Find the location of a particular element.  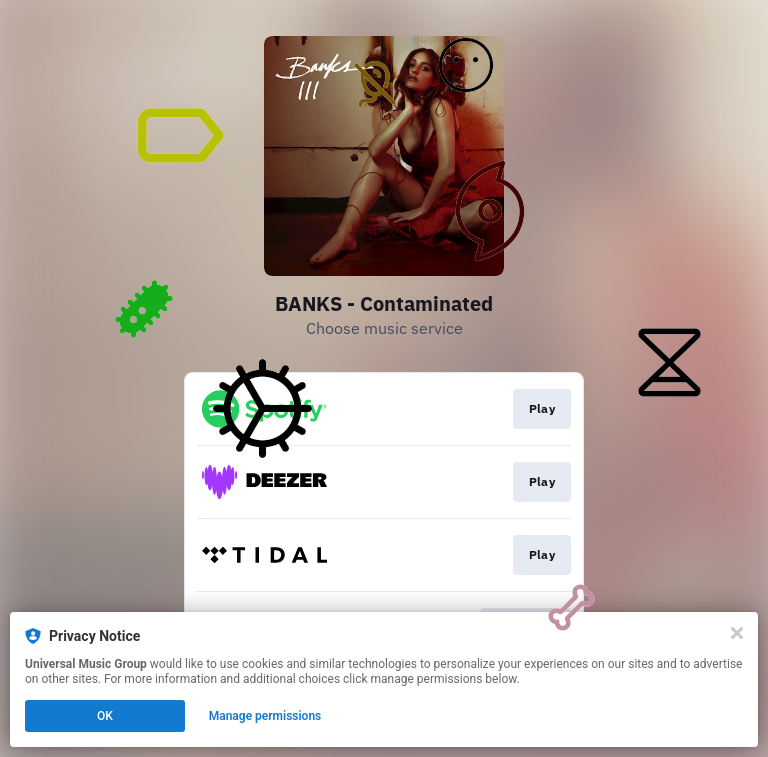

add a label or tag to an item is located at coordinates (178, 135).